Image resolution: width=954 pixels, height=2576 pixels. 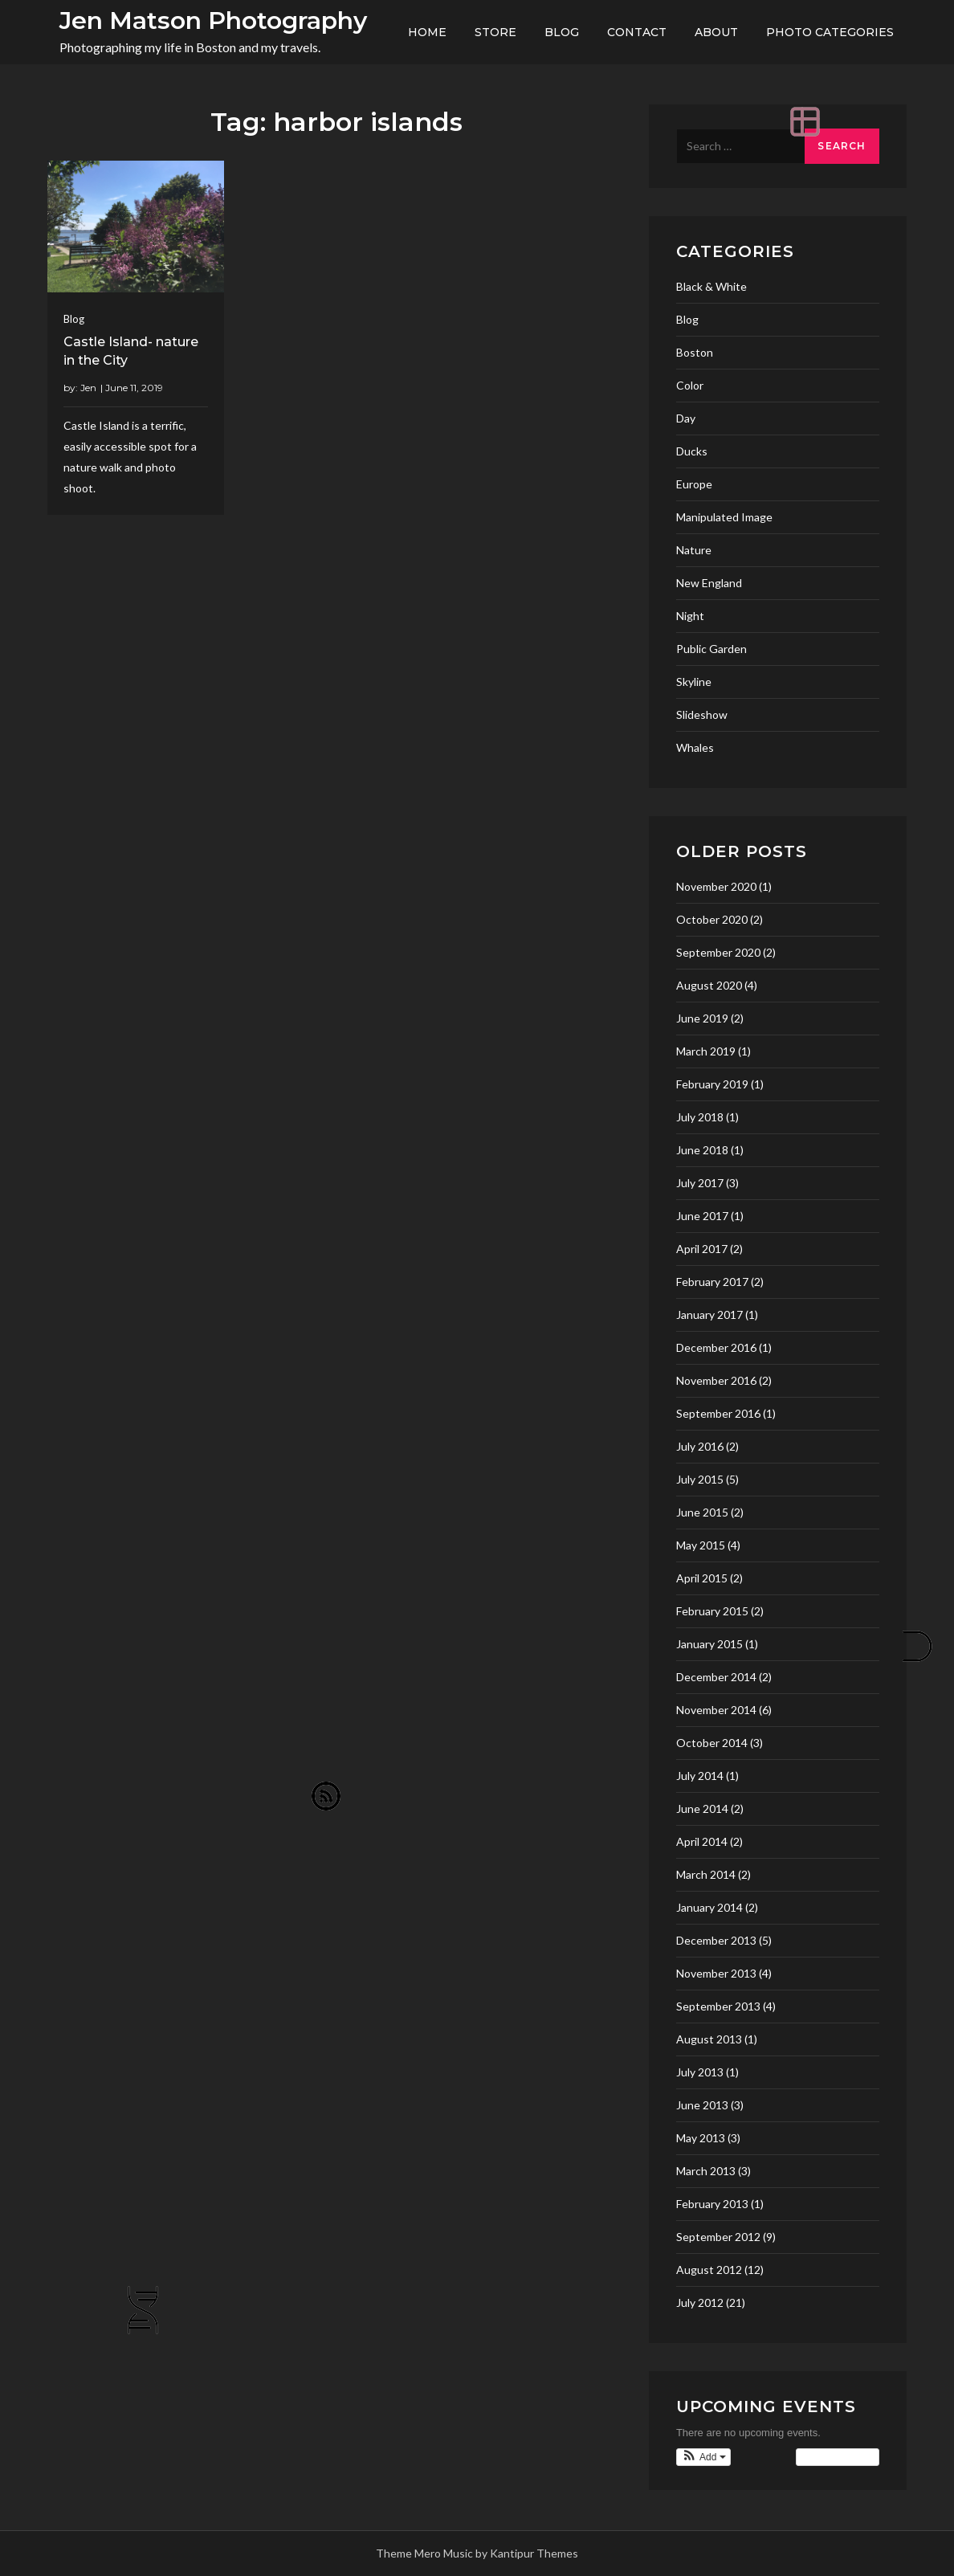 I want to click on locate your airtag device, so click(x=326, y=1796).